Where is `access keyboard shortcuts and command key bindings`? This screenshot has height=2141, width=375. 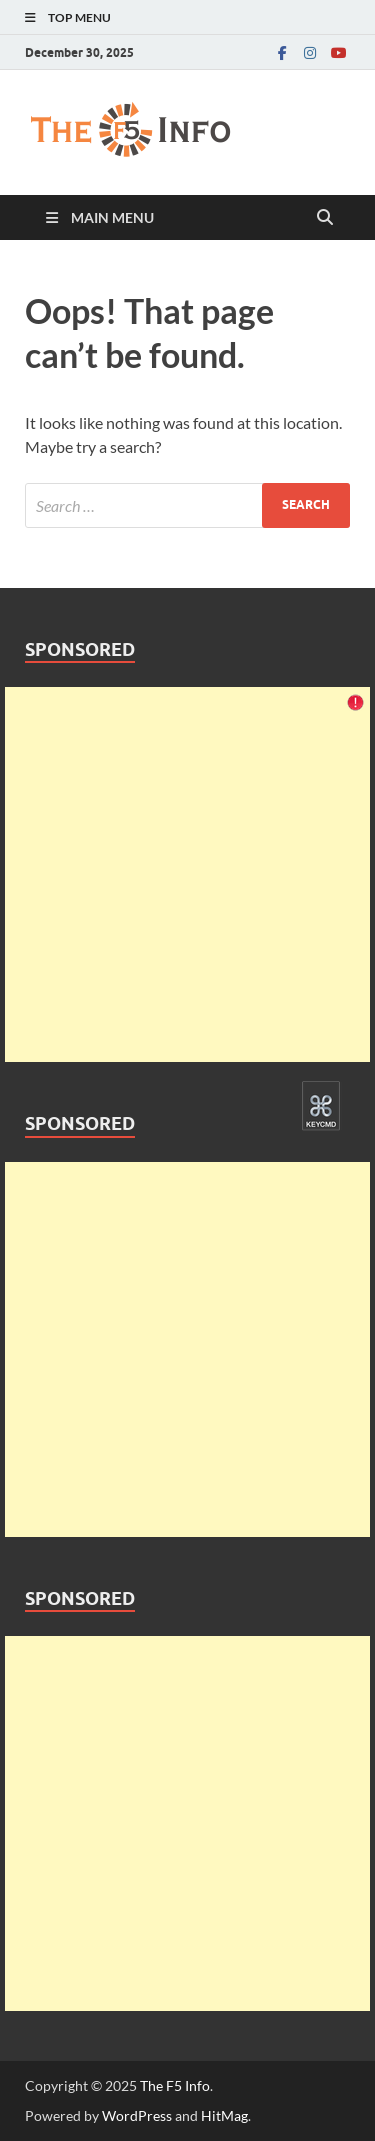 access keyboard shortcuts and command key bindings is located at coordinates (321, 1107).